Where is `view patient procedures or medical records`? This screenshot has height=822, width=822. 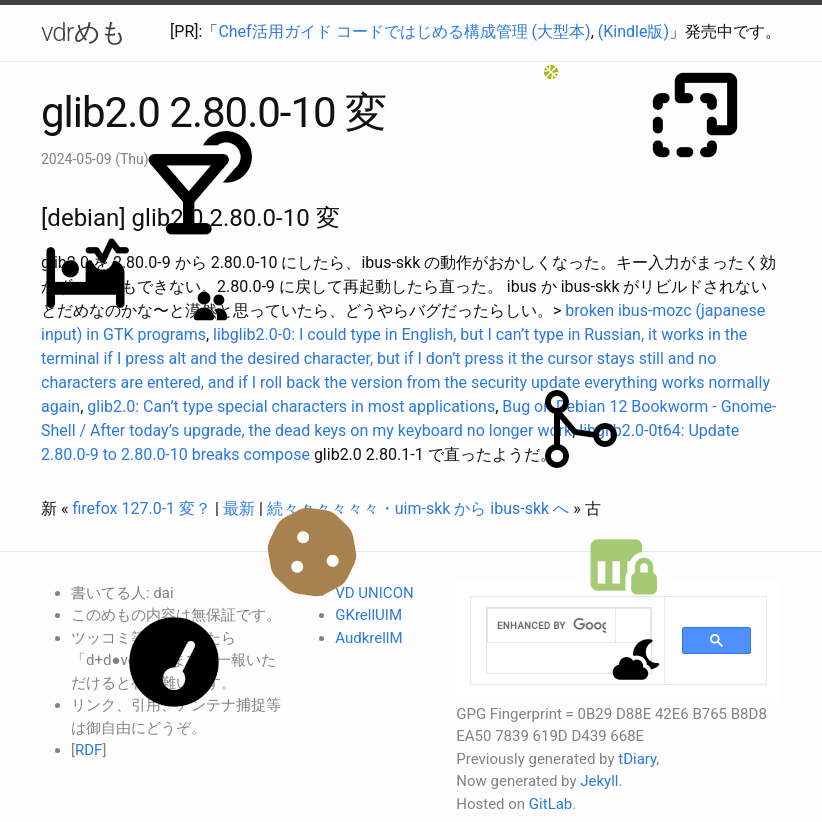
view patient procedures or medical records is located at coordinates (85, 277).